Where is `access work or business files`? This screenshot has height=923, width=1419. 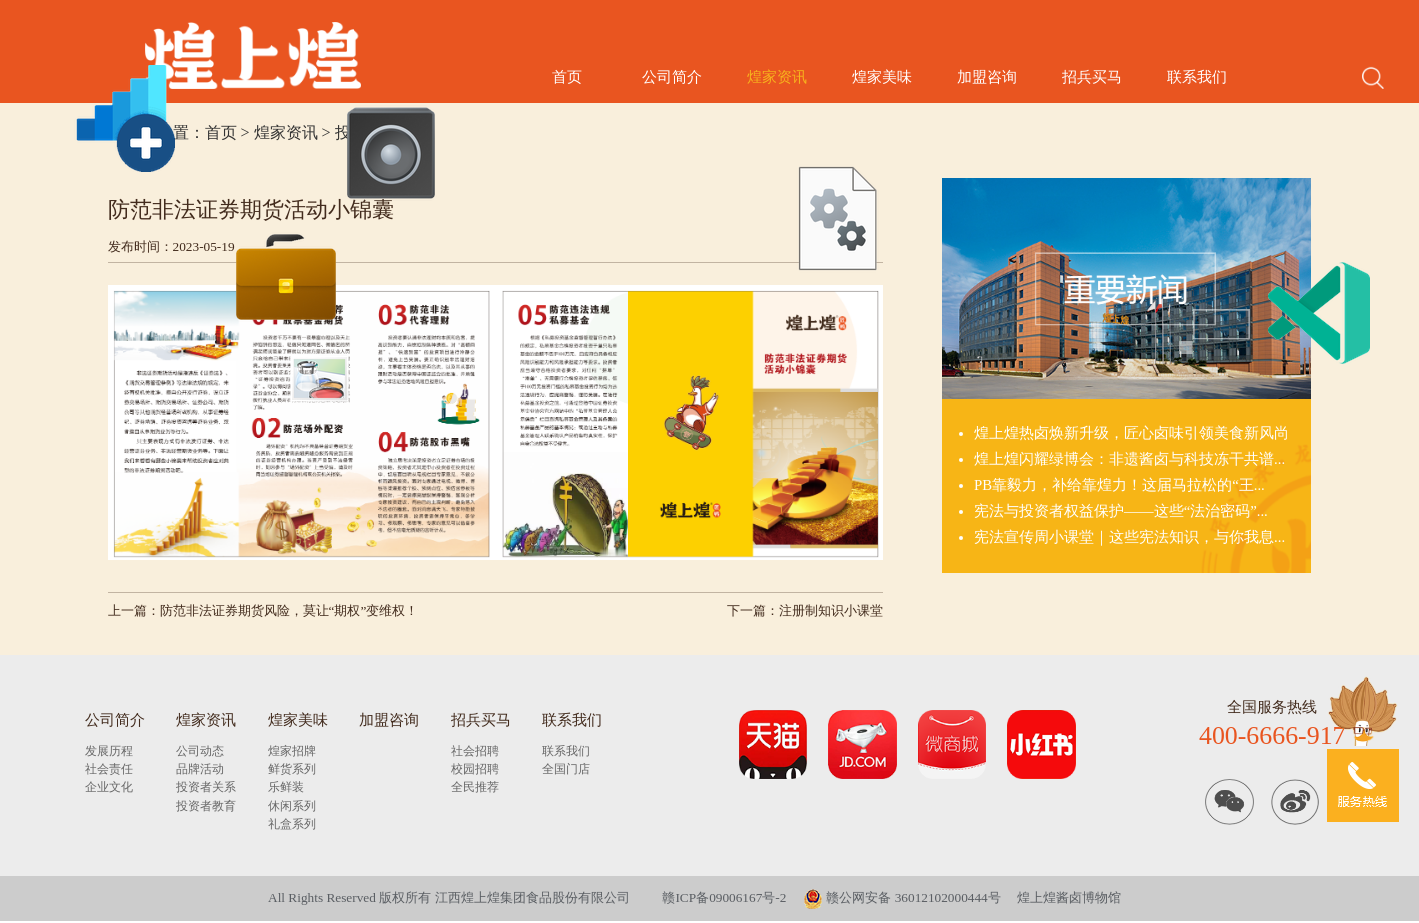 access work or business files is located at coordinates (286, 277).